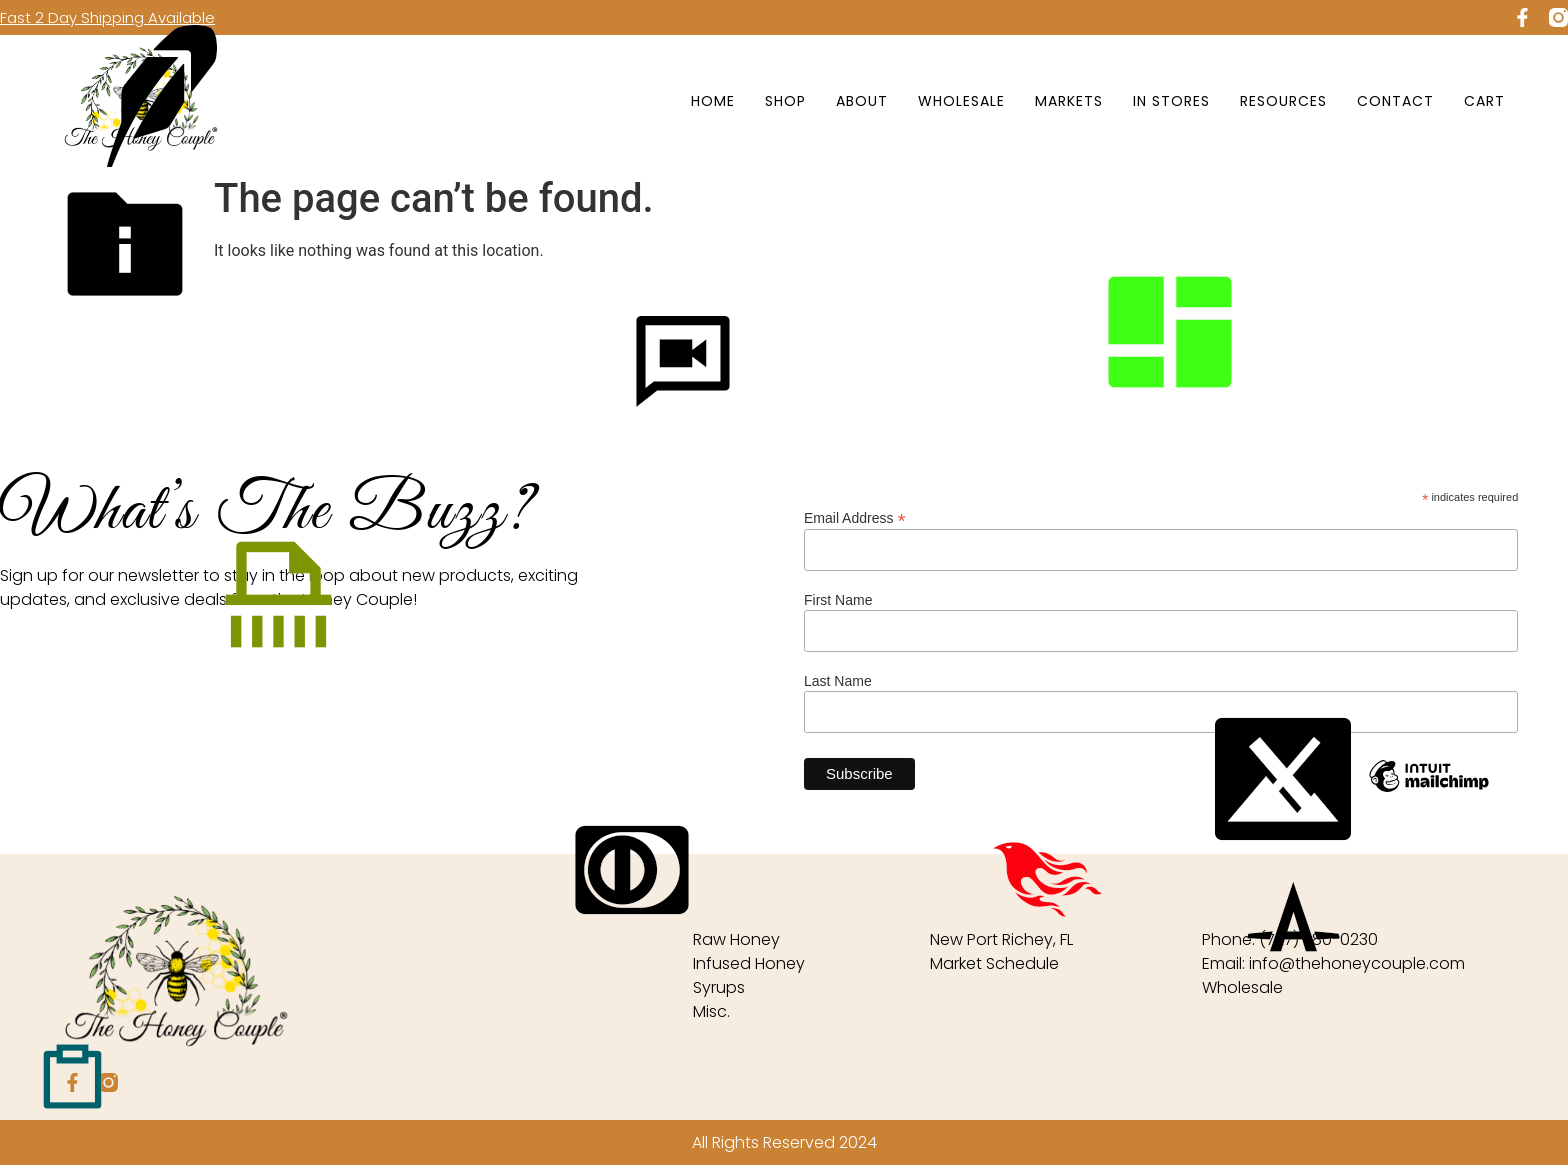 The image size is (1568, 1166). Describe the element at coordinates (1283, 779) in the screenshot. I see `MX Linux operating system logo` at that location.